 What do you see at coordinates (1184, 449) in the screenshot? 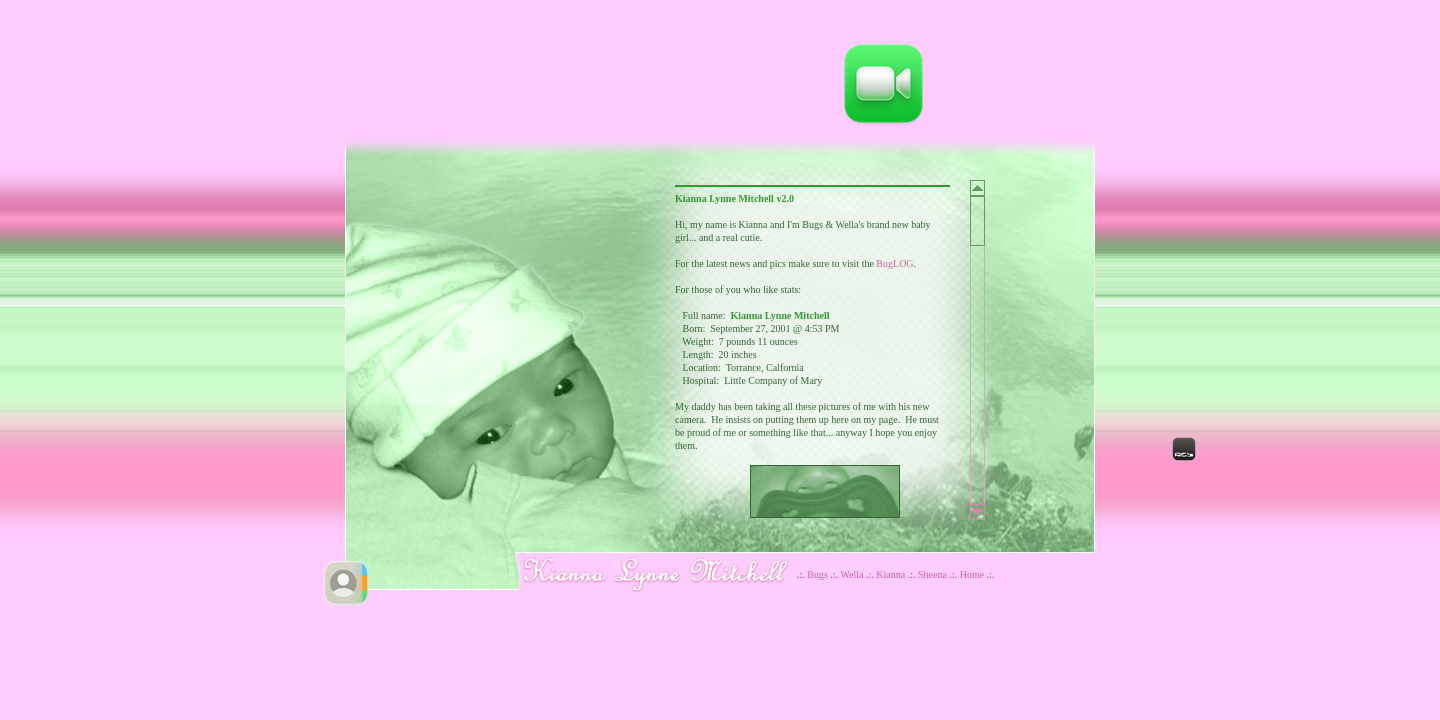
I see `open gsequencer audio sequencer application` at bounding box center [1184, 449].